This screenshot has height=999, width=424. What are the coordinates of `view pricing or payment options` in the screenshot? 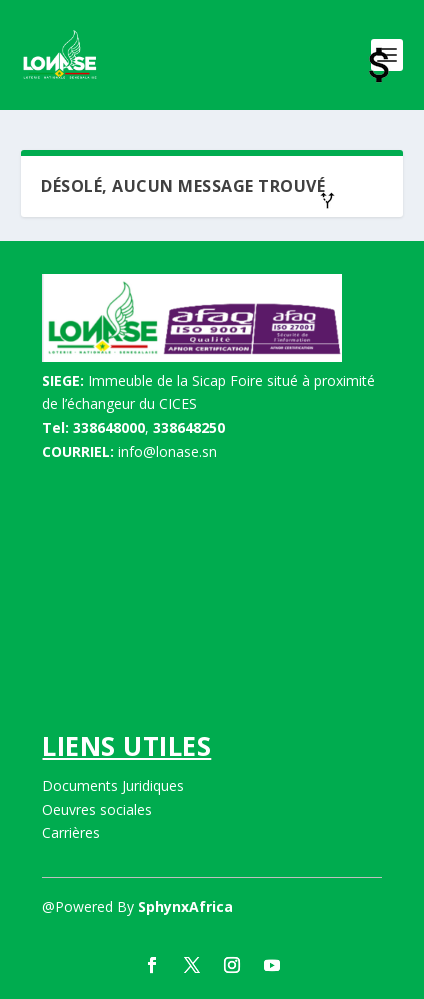 It's located at (380, 65).